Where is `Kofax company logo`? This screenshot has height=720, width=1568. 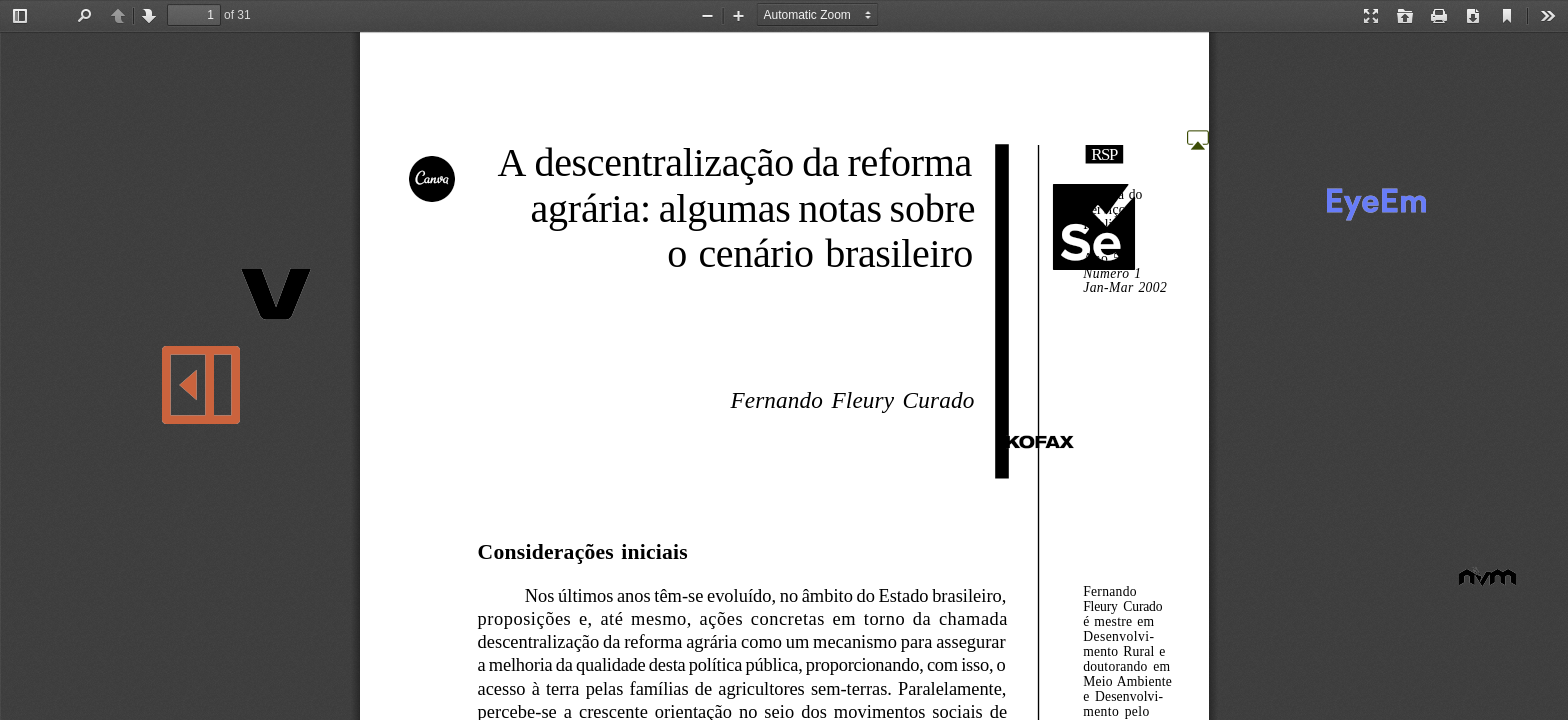 Kofax company logo is located at coordinates (1040, 442).